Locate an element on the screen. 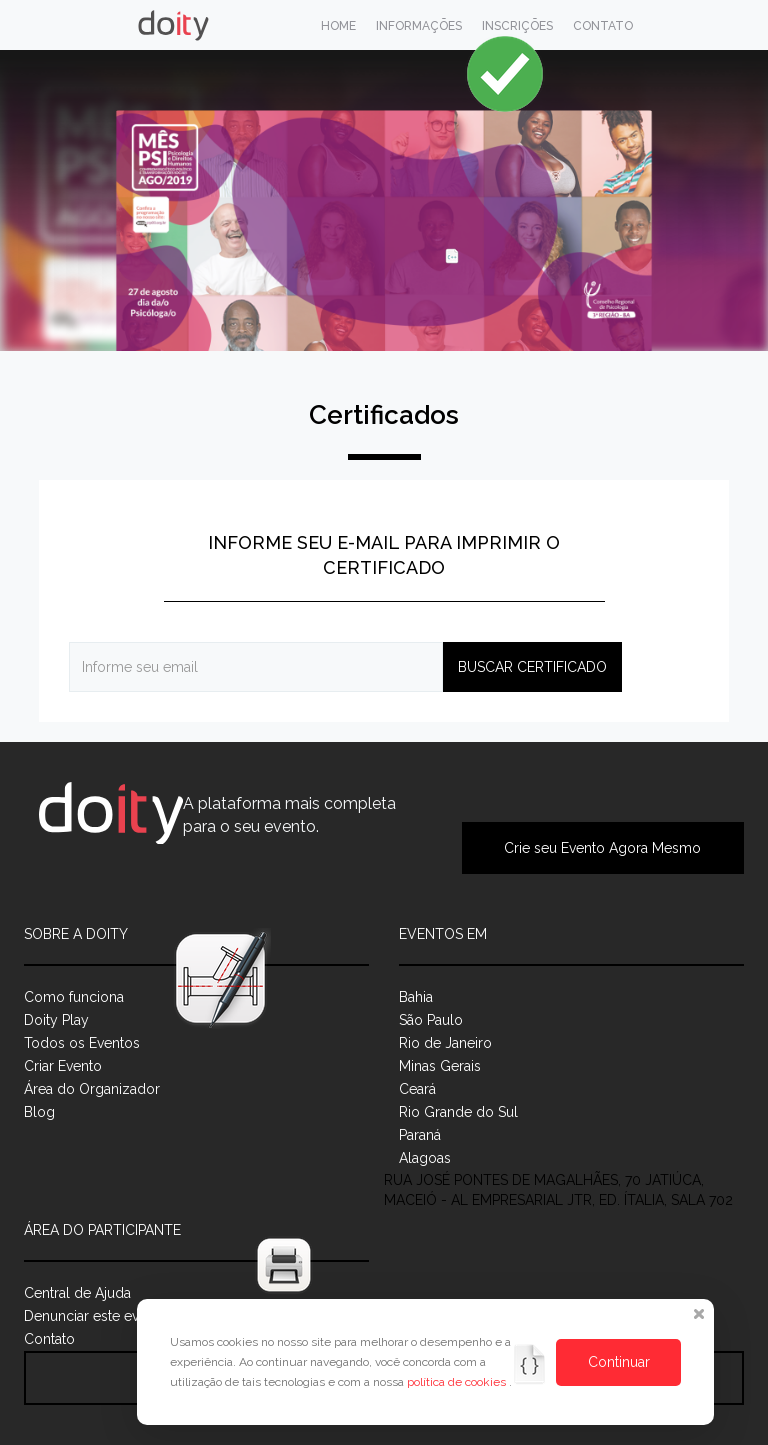  a C++ source code file is located at coordinates (452, 256).